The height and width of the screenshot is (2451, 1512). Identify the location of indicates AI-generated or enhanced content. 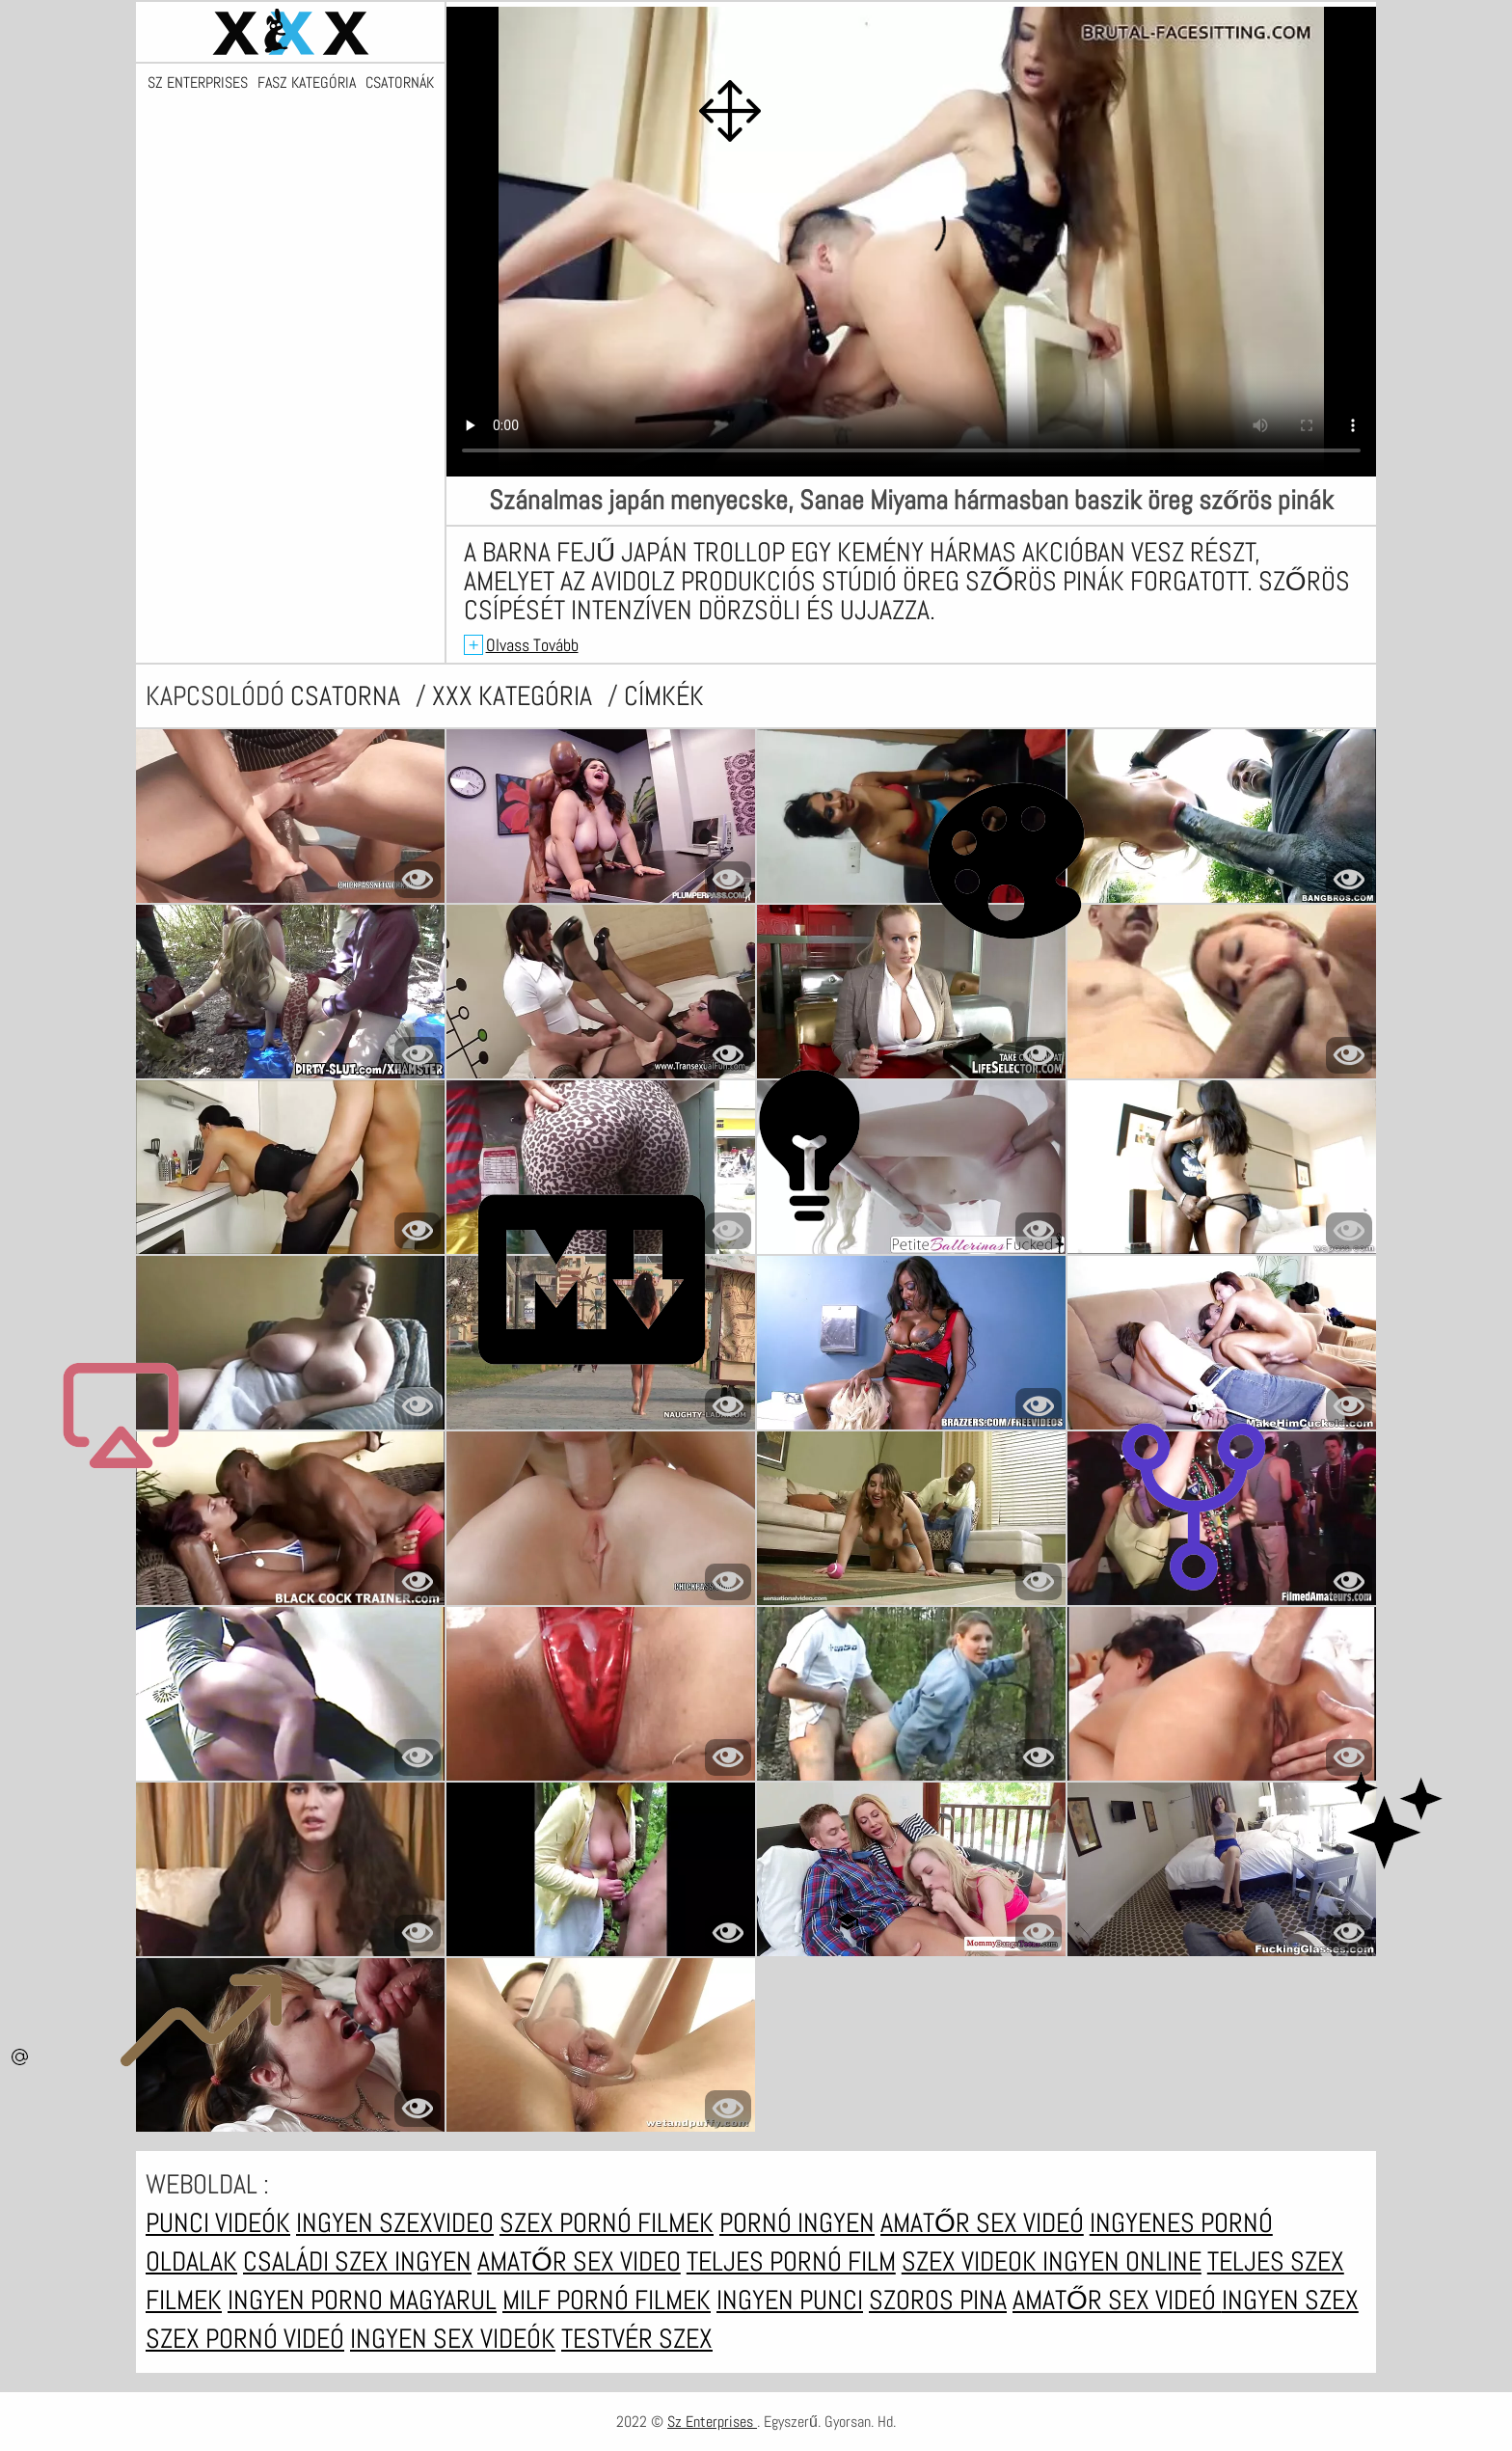
(1393, 1820).